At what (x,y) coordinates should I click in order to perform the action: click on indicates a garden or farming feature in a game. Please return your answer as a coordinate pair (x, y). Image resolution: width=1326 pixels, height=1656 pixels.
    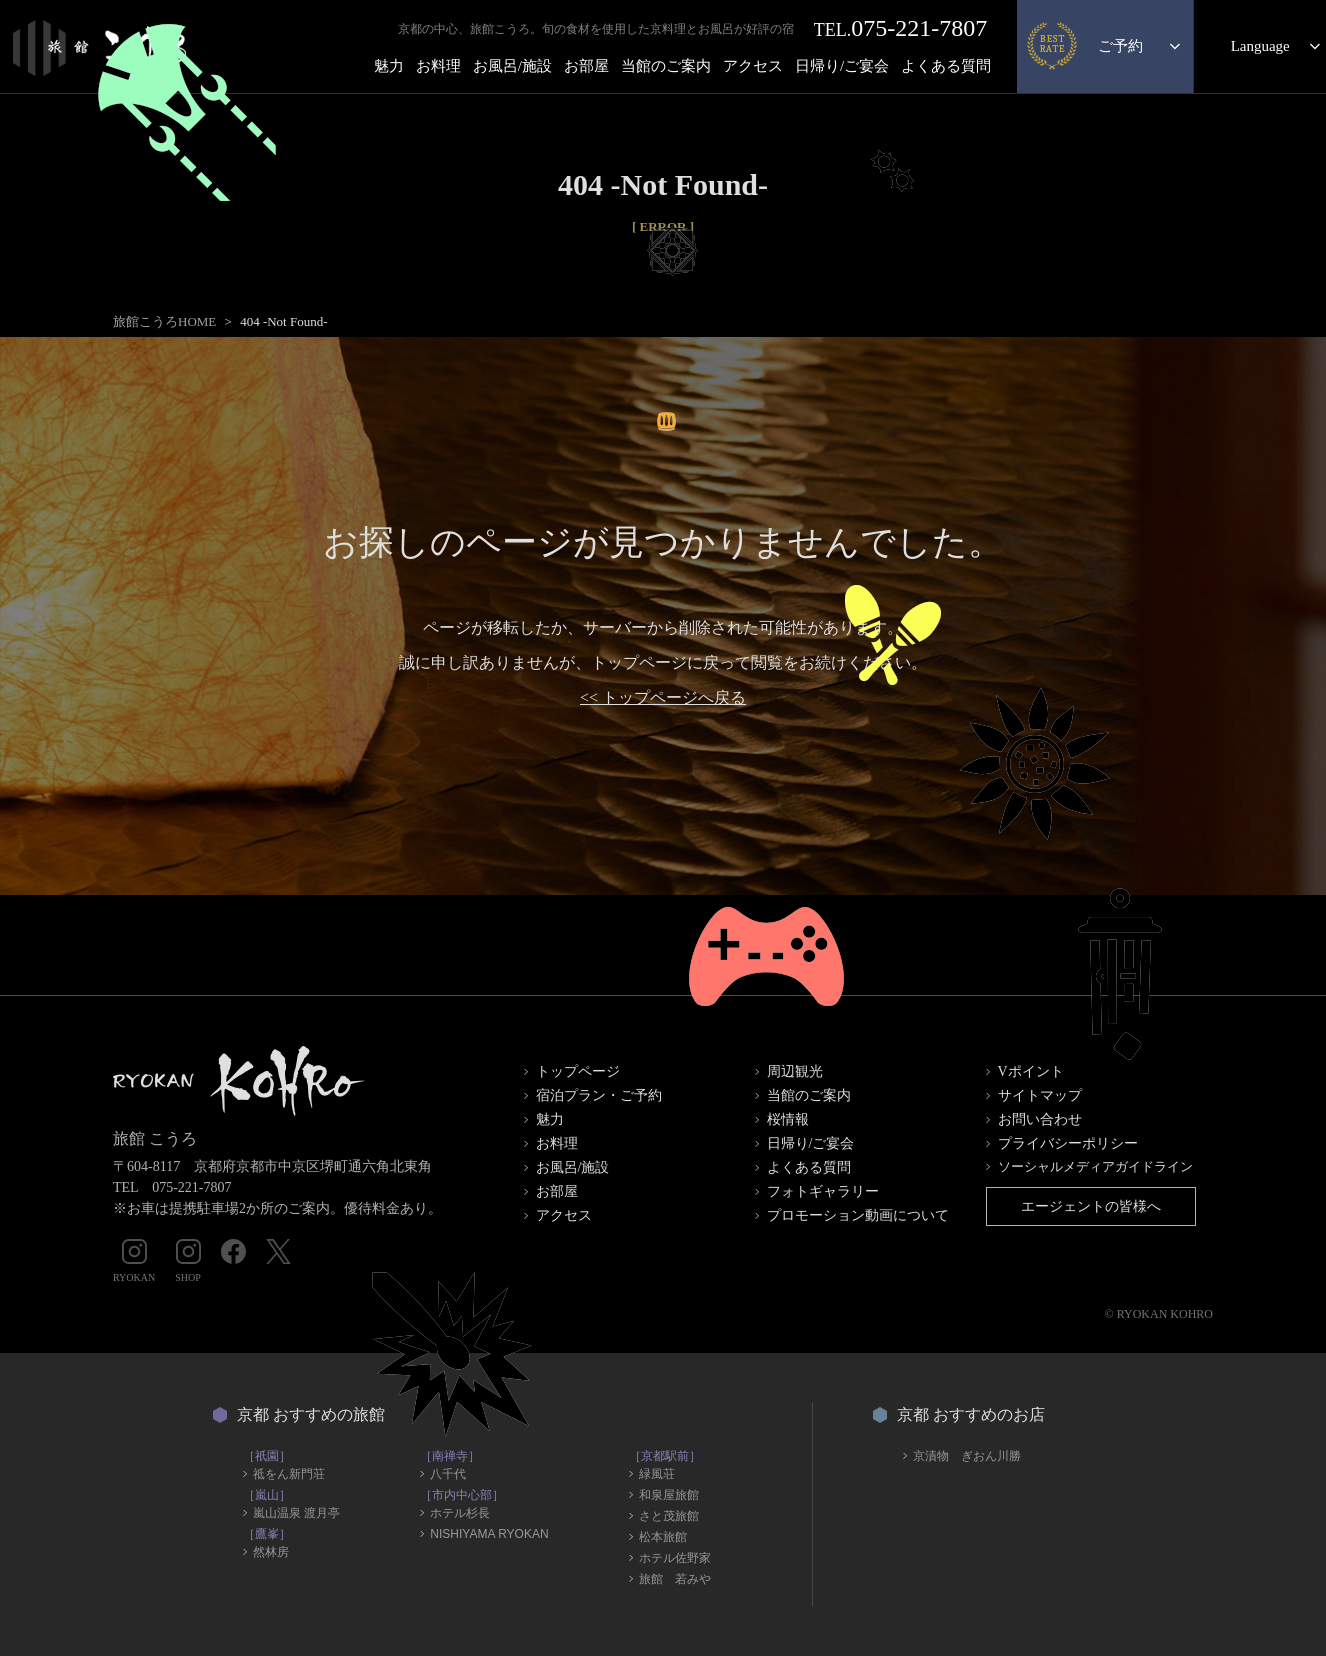
    Looking at the image, I should click on (1035, 764).